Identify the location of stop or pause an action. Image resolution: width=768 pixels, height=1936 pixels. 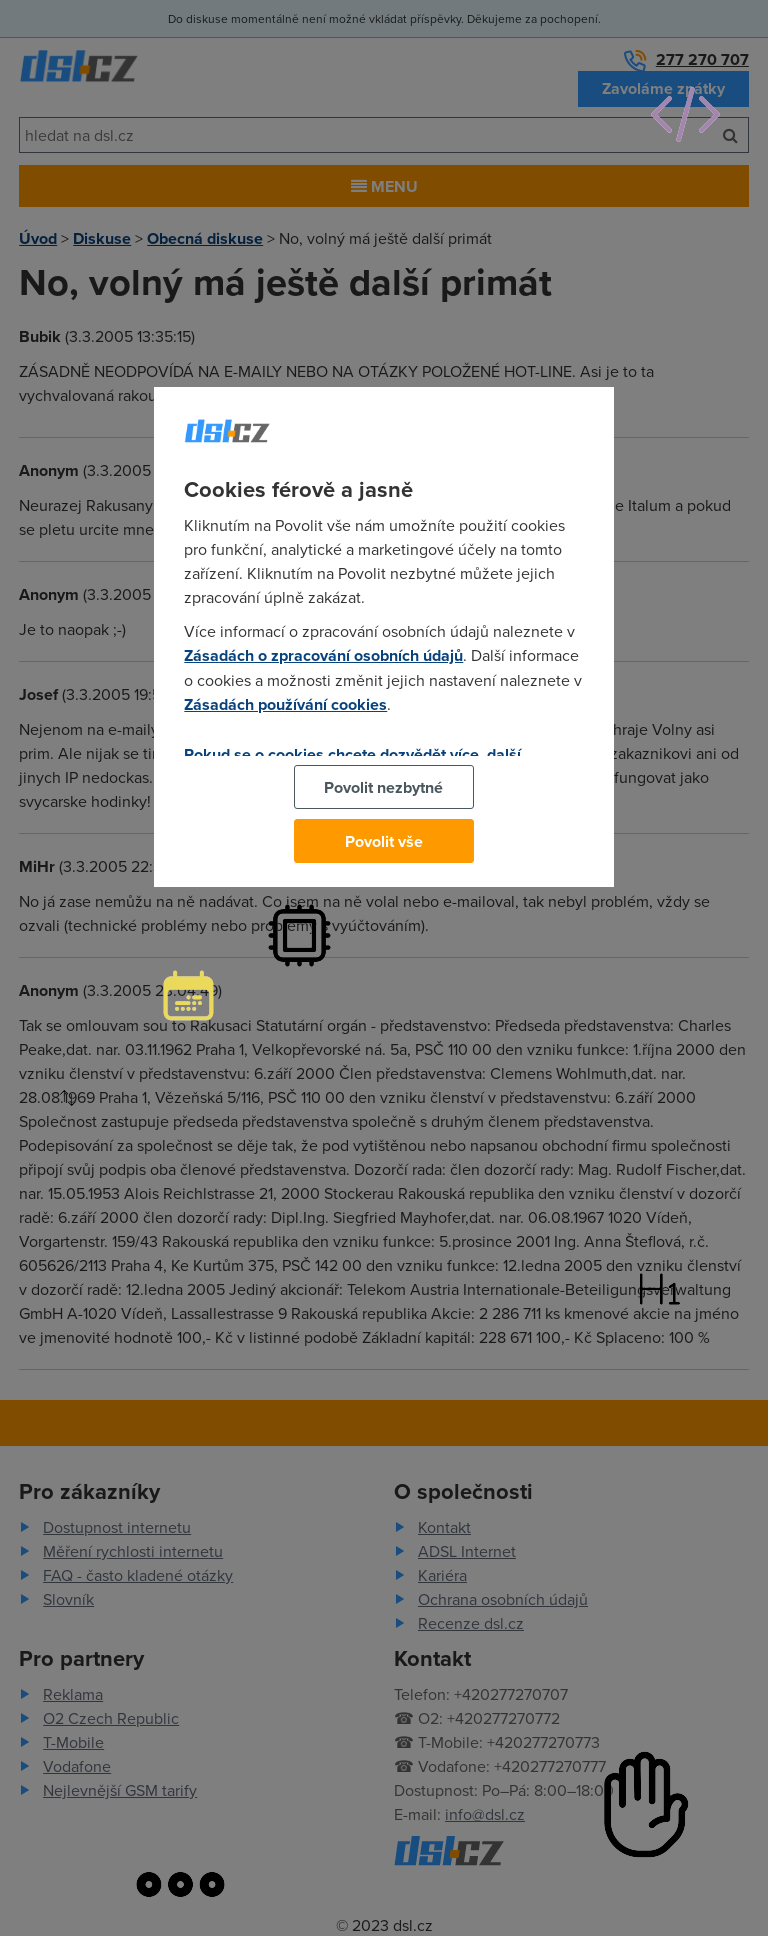
(646, 1804).